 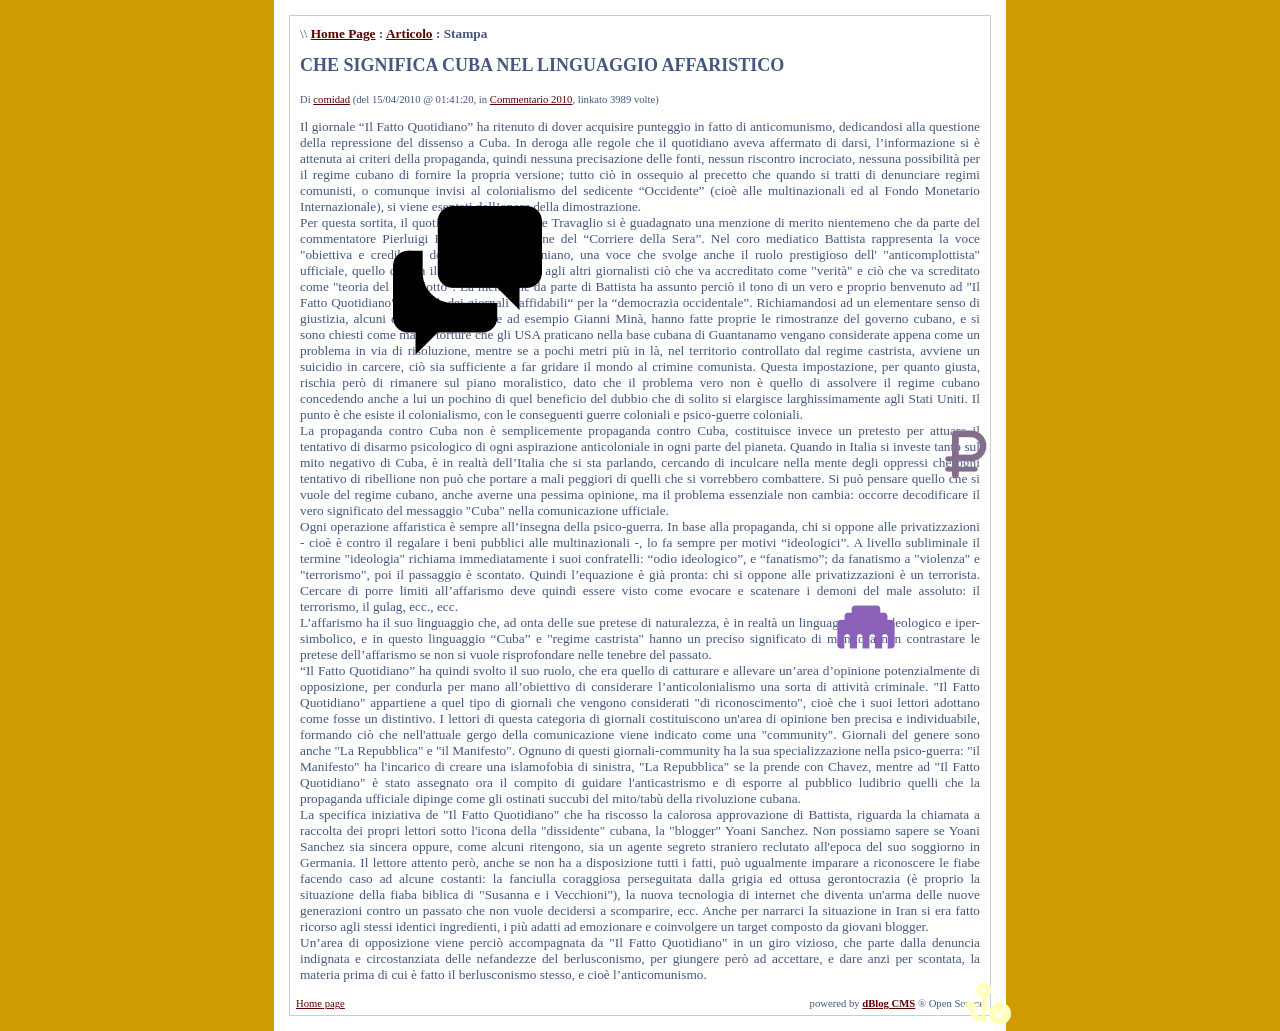 What do you see at coordinates (467, 280) in the screenshot?
I see `open conversations or messages` at bounding box center [467, 280].